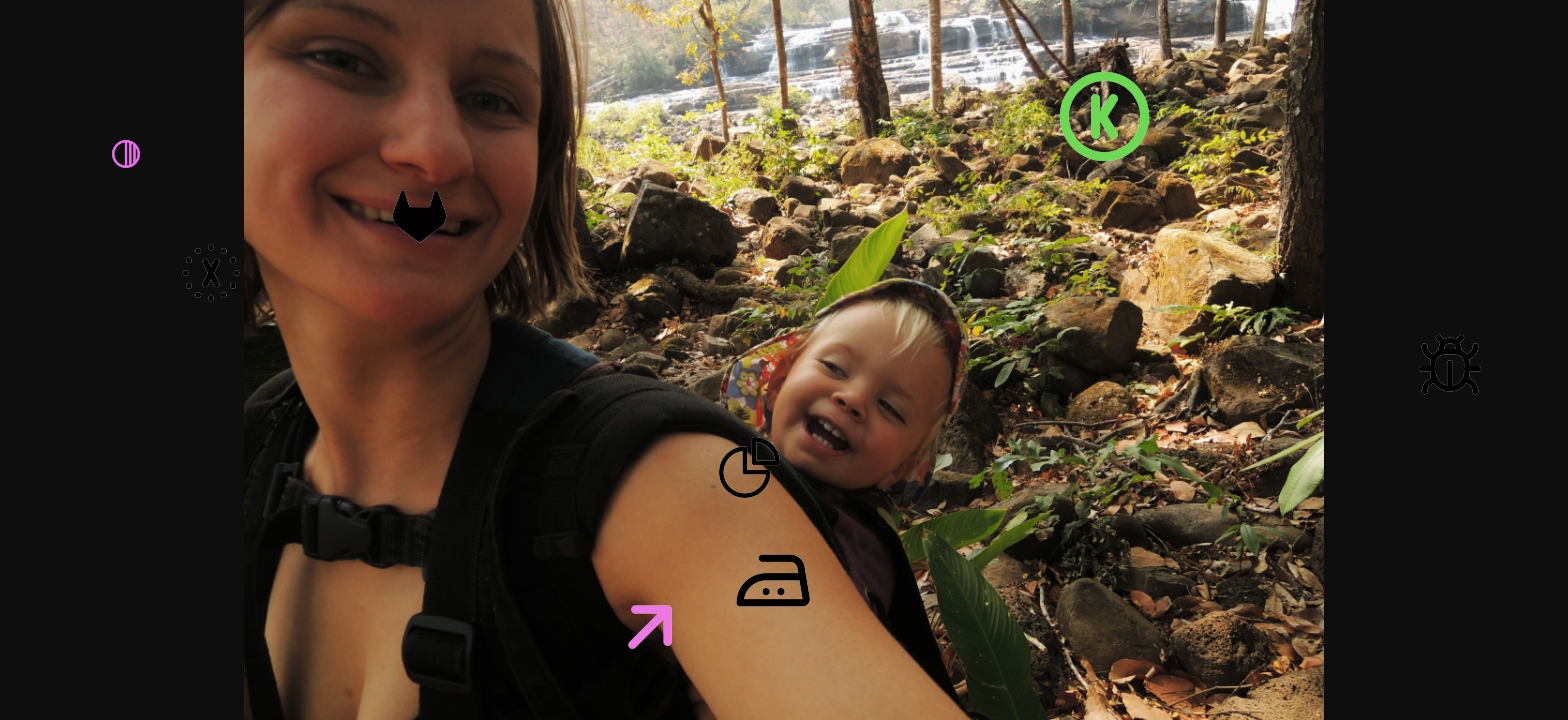  Describe the element at coordinates (749, 467) in the screenshot. I see `view analytics or statistics breakdown` at that location.